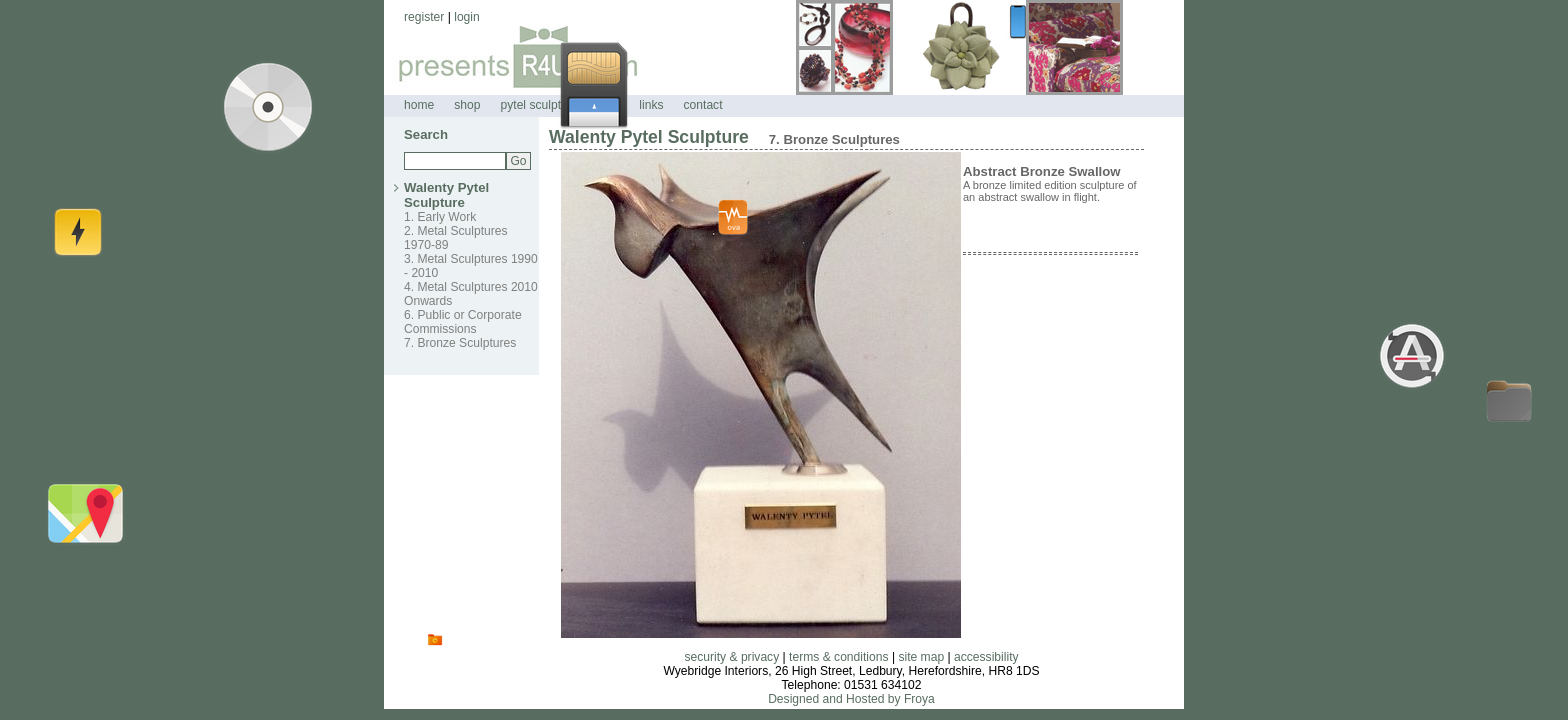 Image resolution: width=1568 pixels, height=720 pixels. I want to click on open gnome maps application, so click(85, 513).